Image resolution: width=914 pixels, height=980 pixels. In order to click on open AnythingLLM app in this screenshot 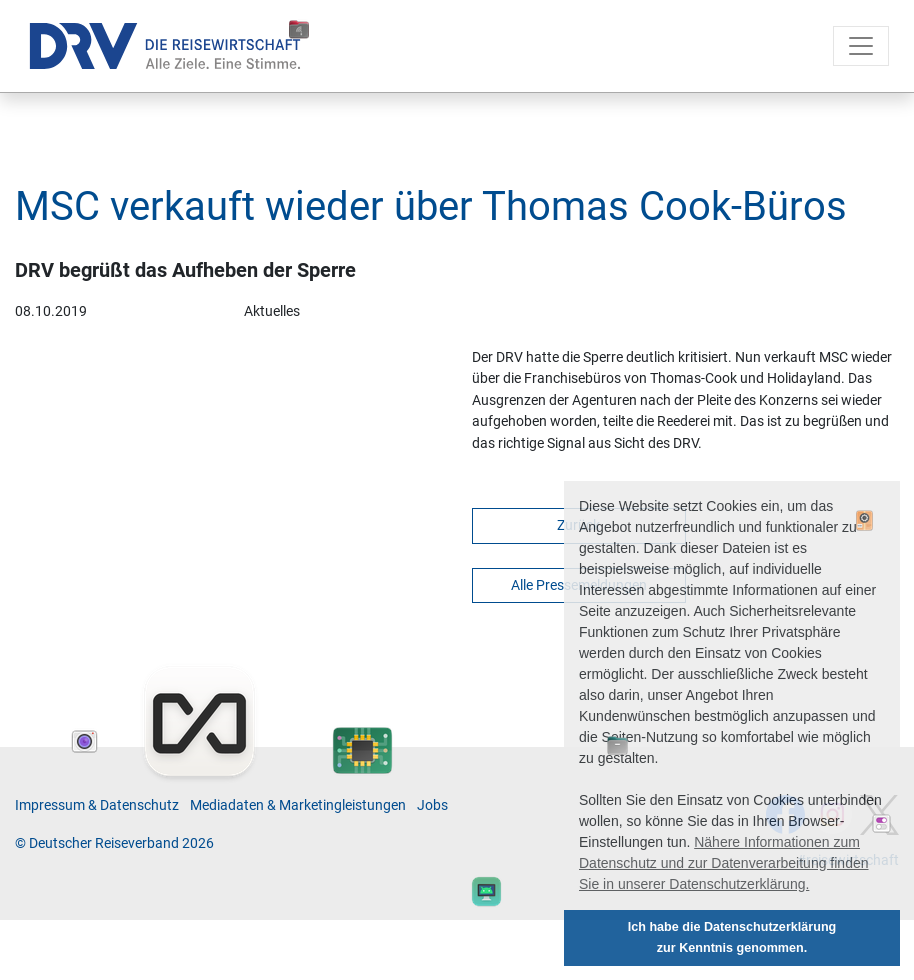, I will do `click(199, 721)`.